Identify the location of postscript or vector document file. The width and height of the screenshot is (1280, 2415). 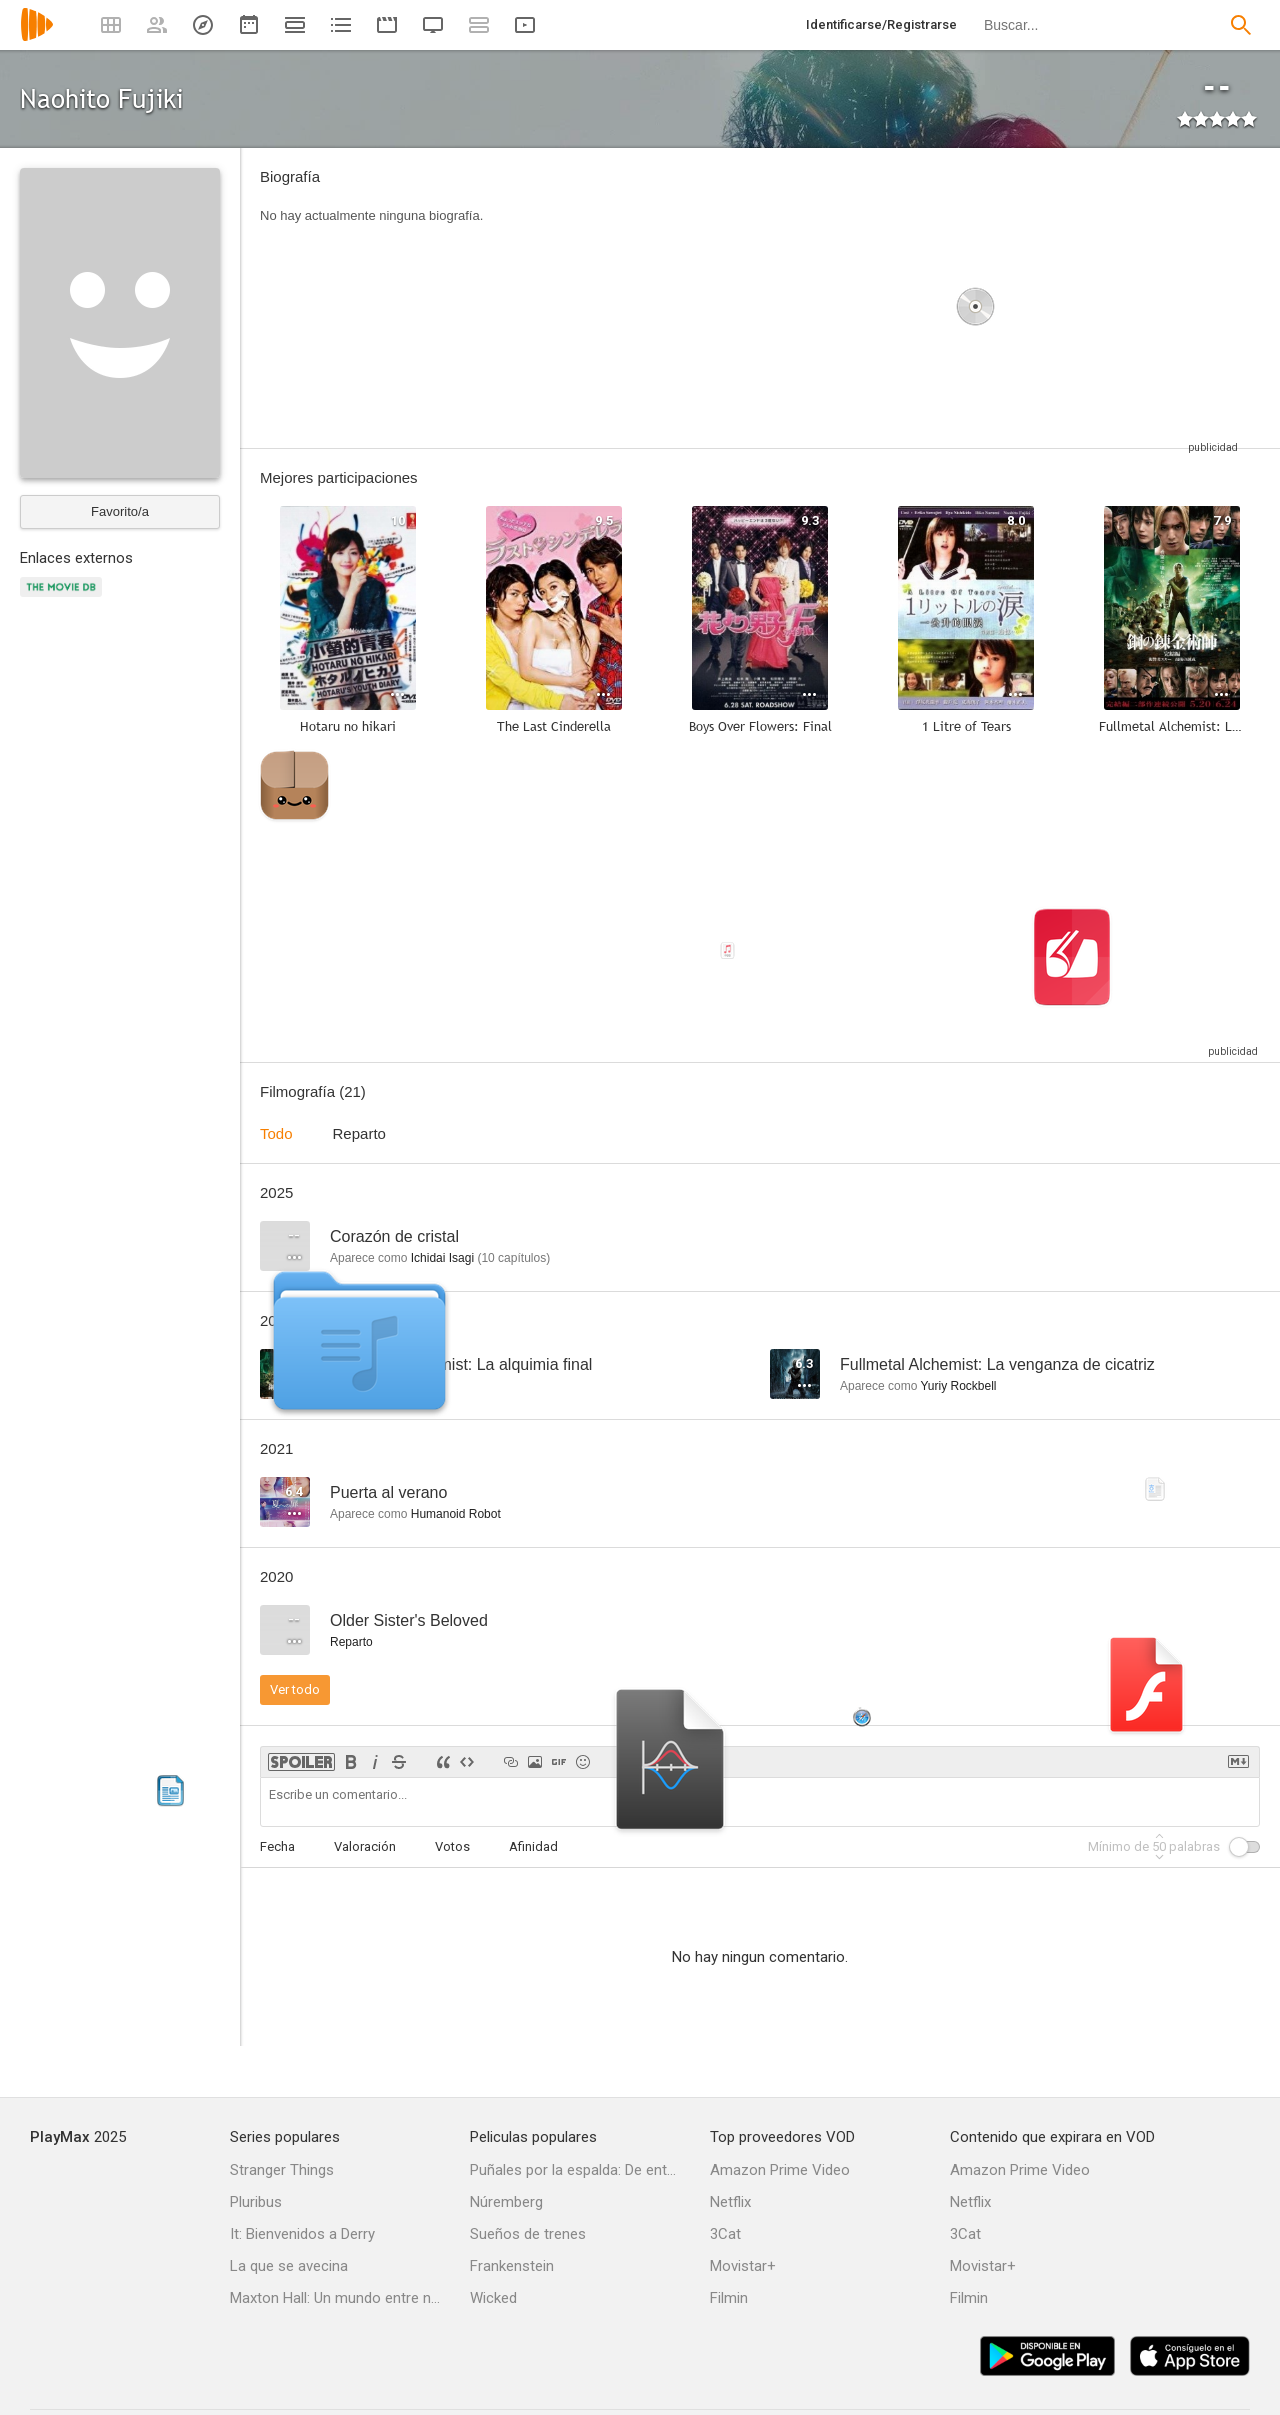
(1072, 957).